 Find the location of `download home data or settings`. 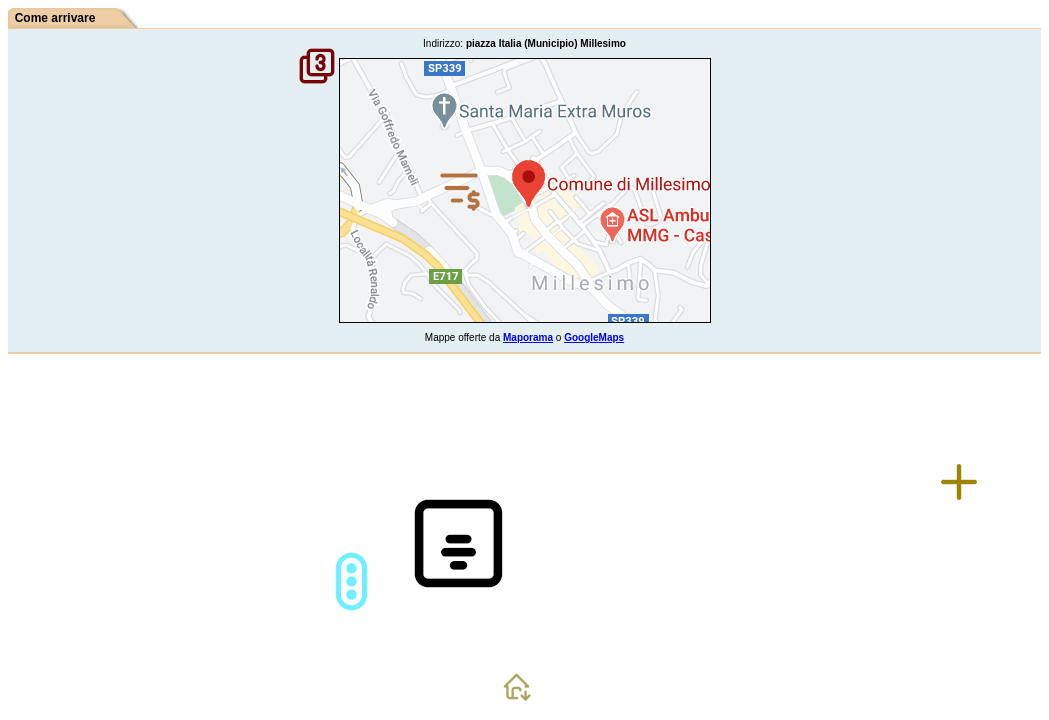

download home data or settings is located at coordinates (516, 686).